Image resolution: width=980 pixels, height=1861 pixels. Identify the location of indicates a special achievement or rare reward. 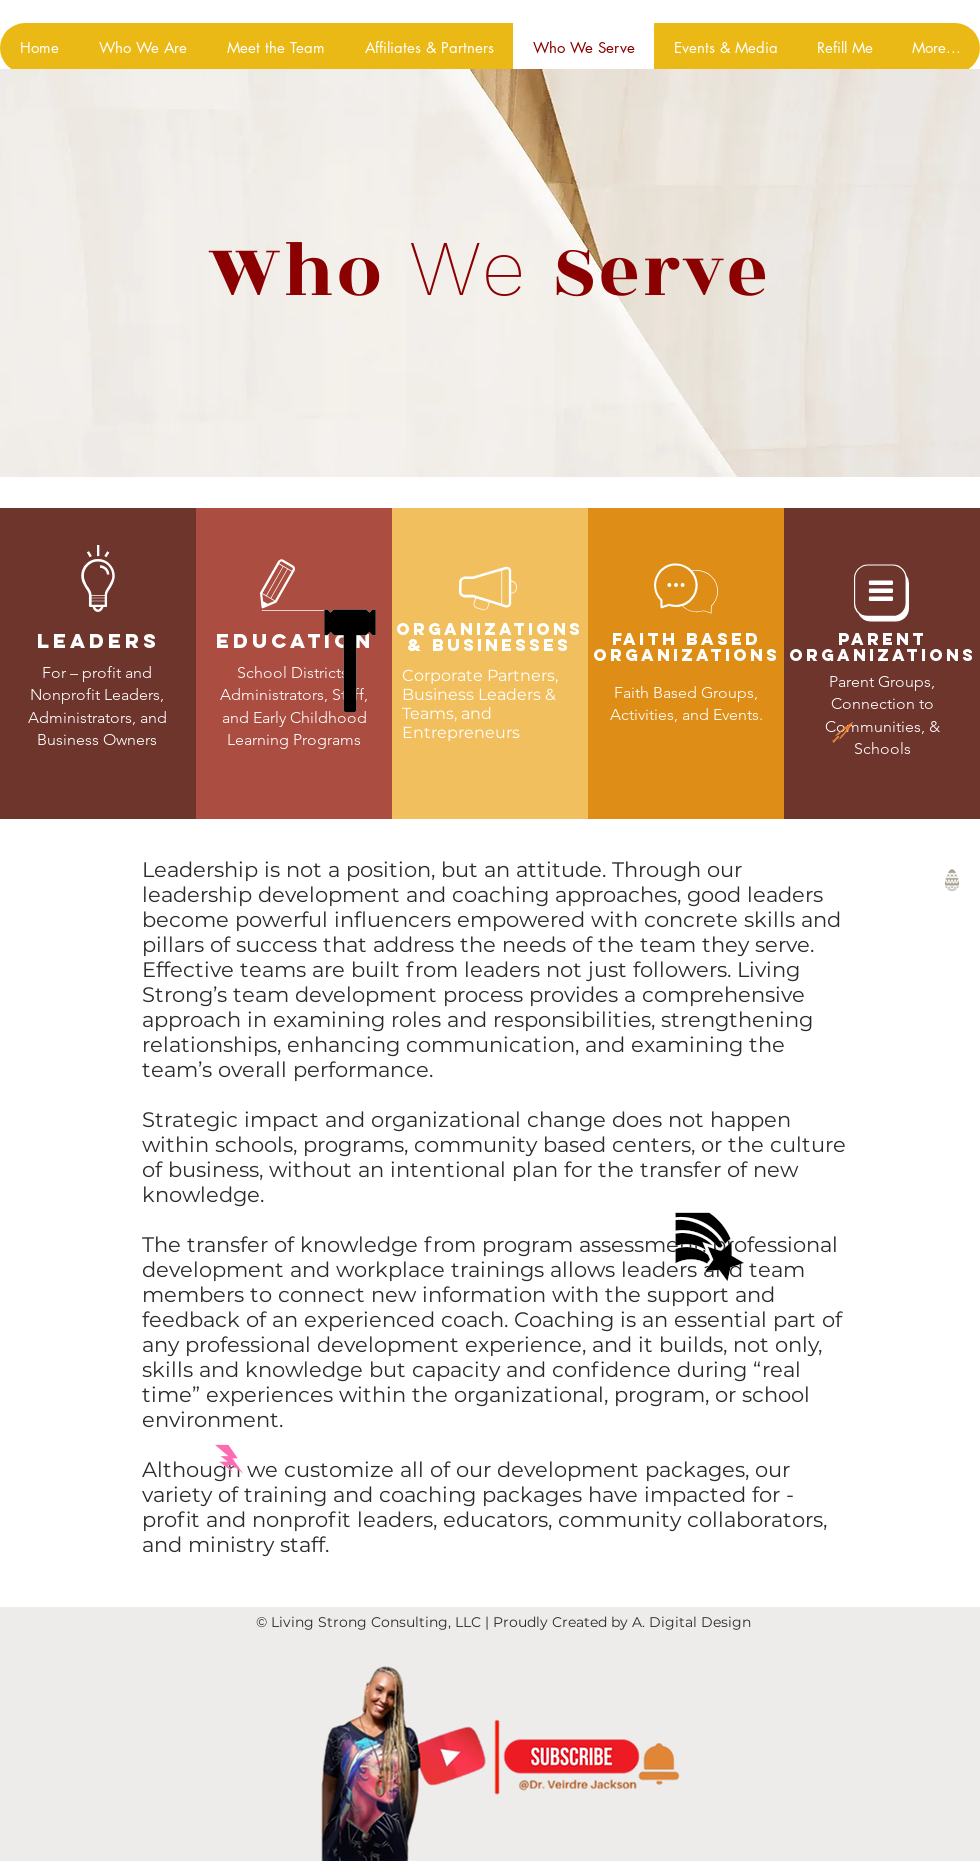
(712, 1249).